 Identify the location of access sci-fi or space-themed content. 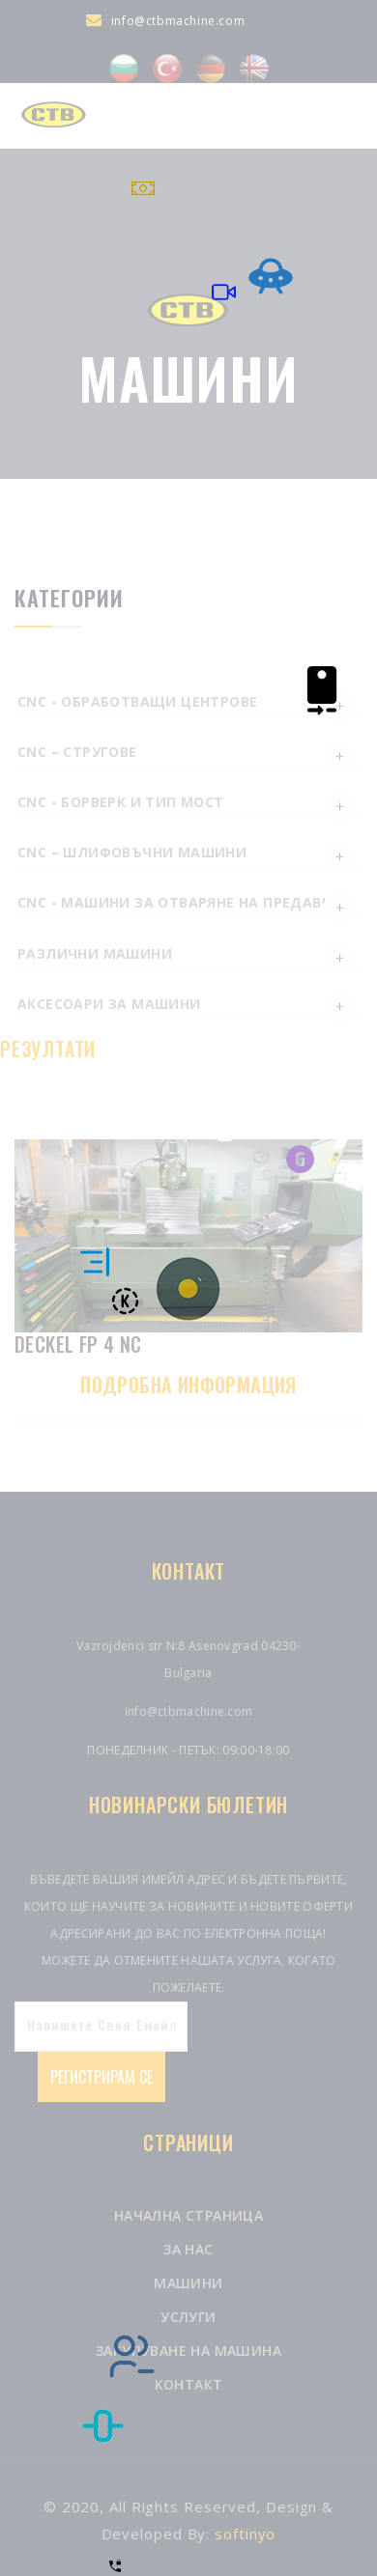
(271, 276).